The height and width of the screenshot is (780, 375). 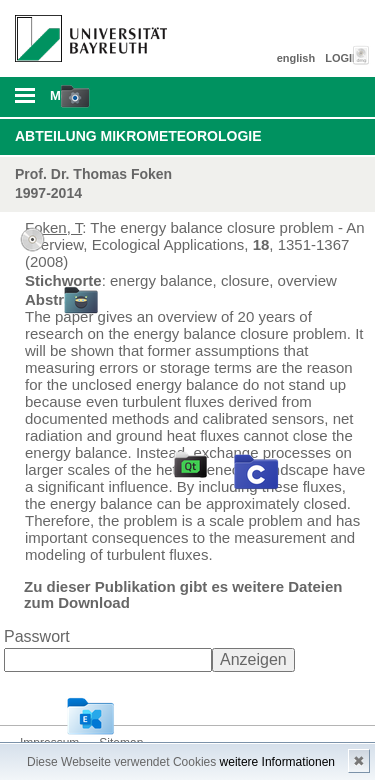 What do you see at coordinates (75, 97) in the screenshot?
I see `access folder settings or preferences` at bounding box center [75, 97].